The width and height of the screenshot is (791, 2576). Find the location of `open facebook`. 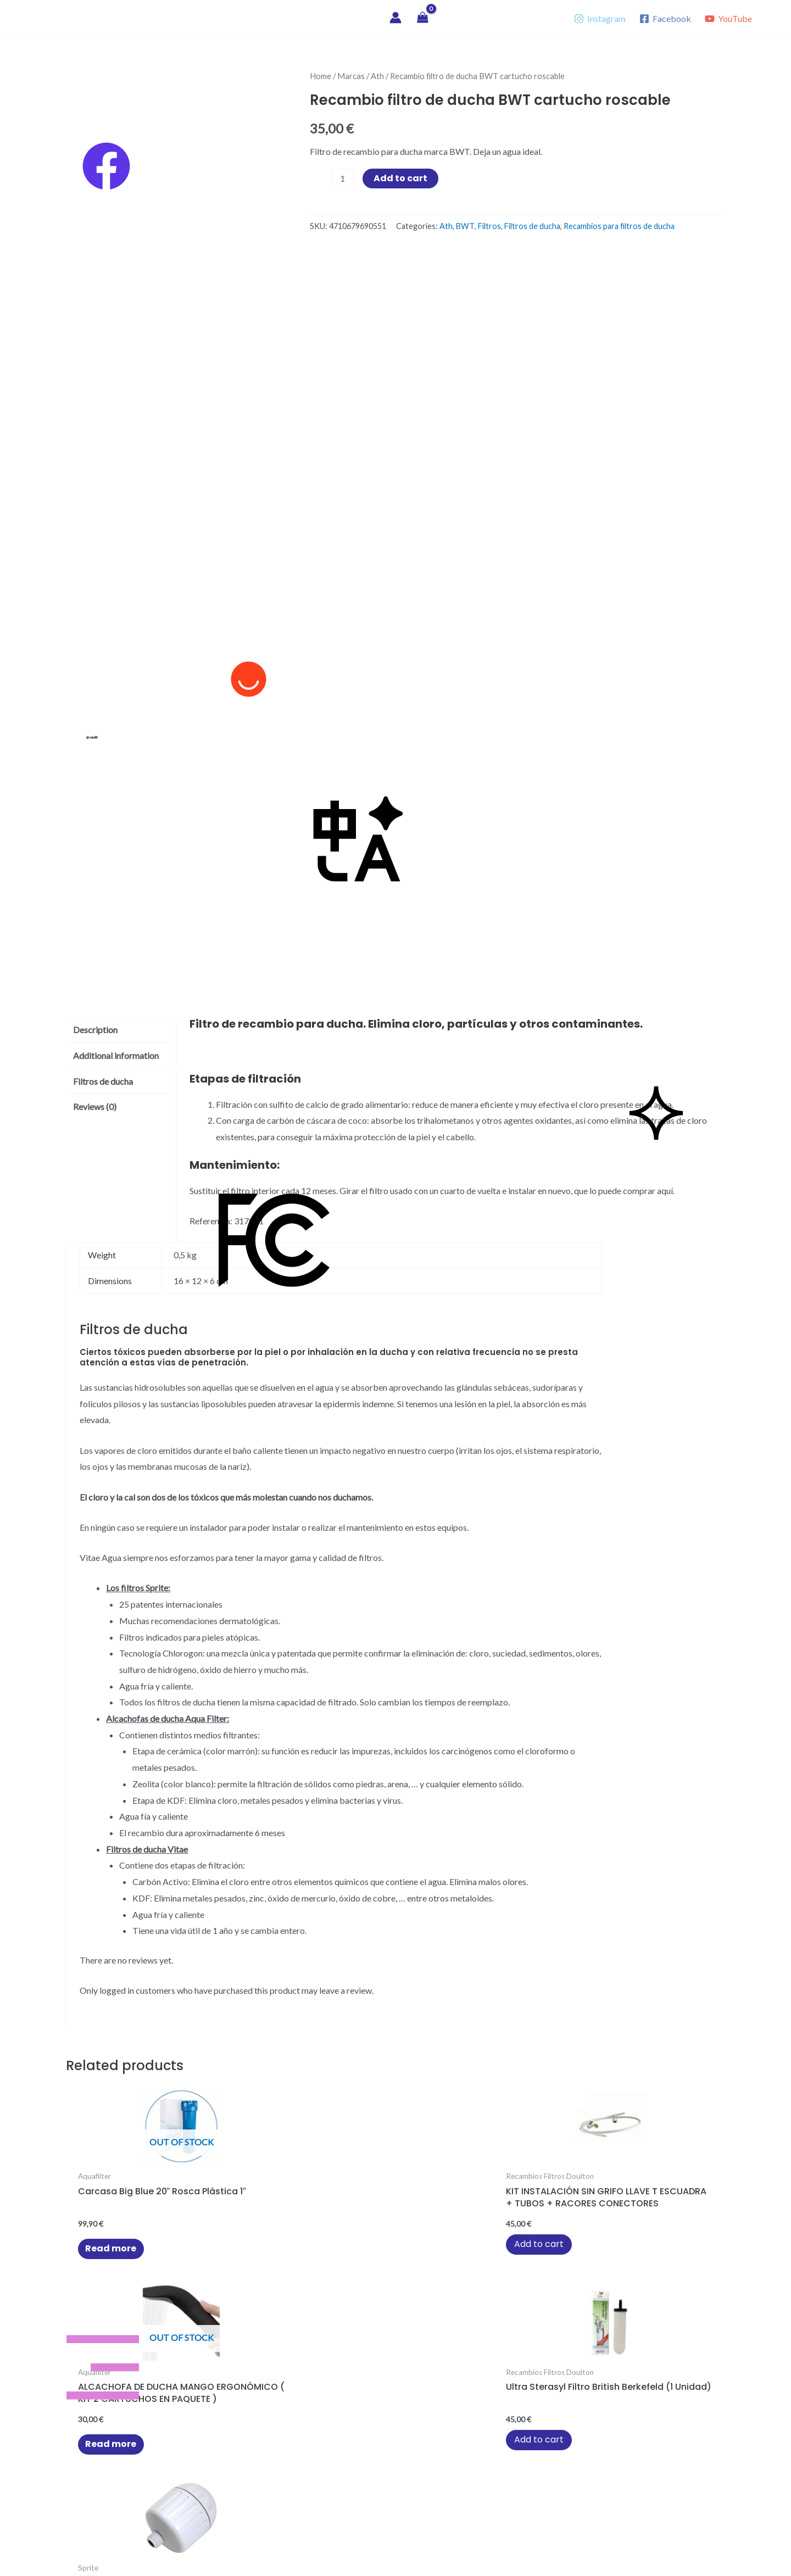

open facebook is located at coordinates (106, 166).